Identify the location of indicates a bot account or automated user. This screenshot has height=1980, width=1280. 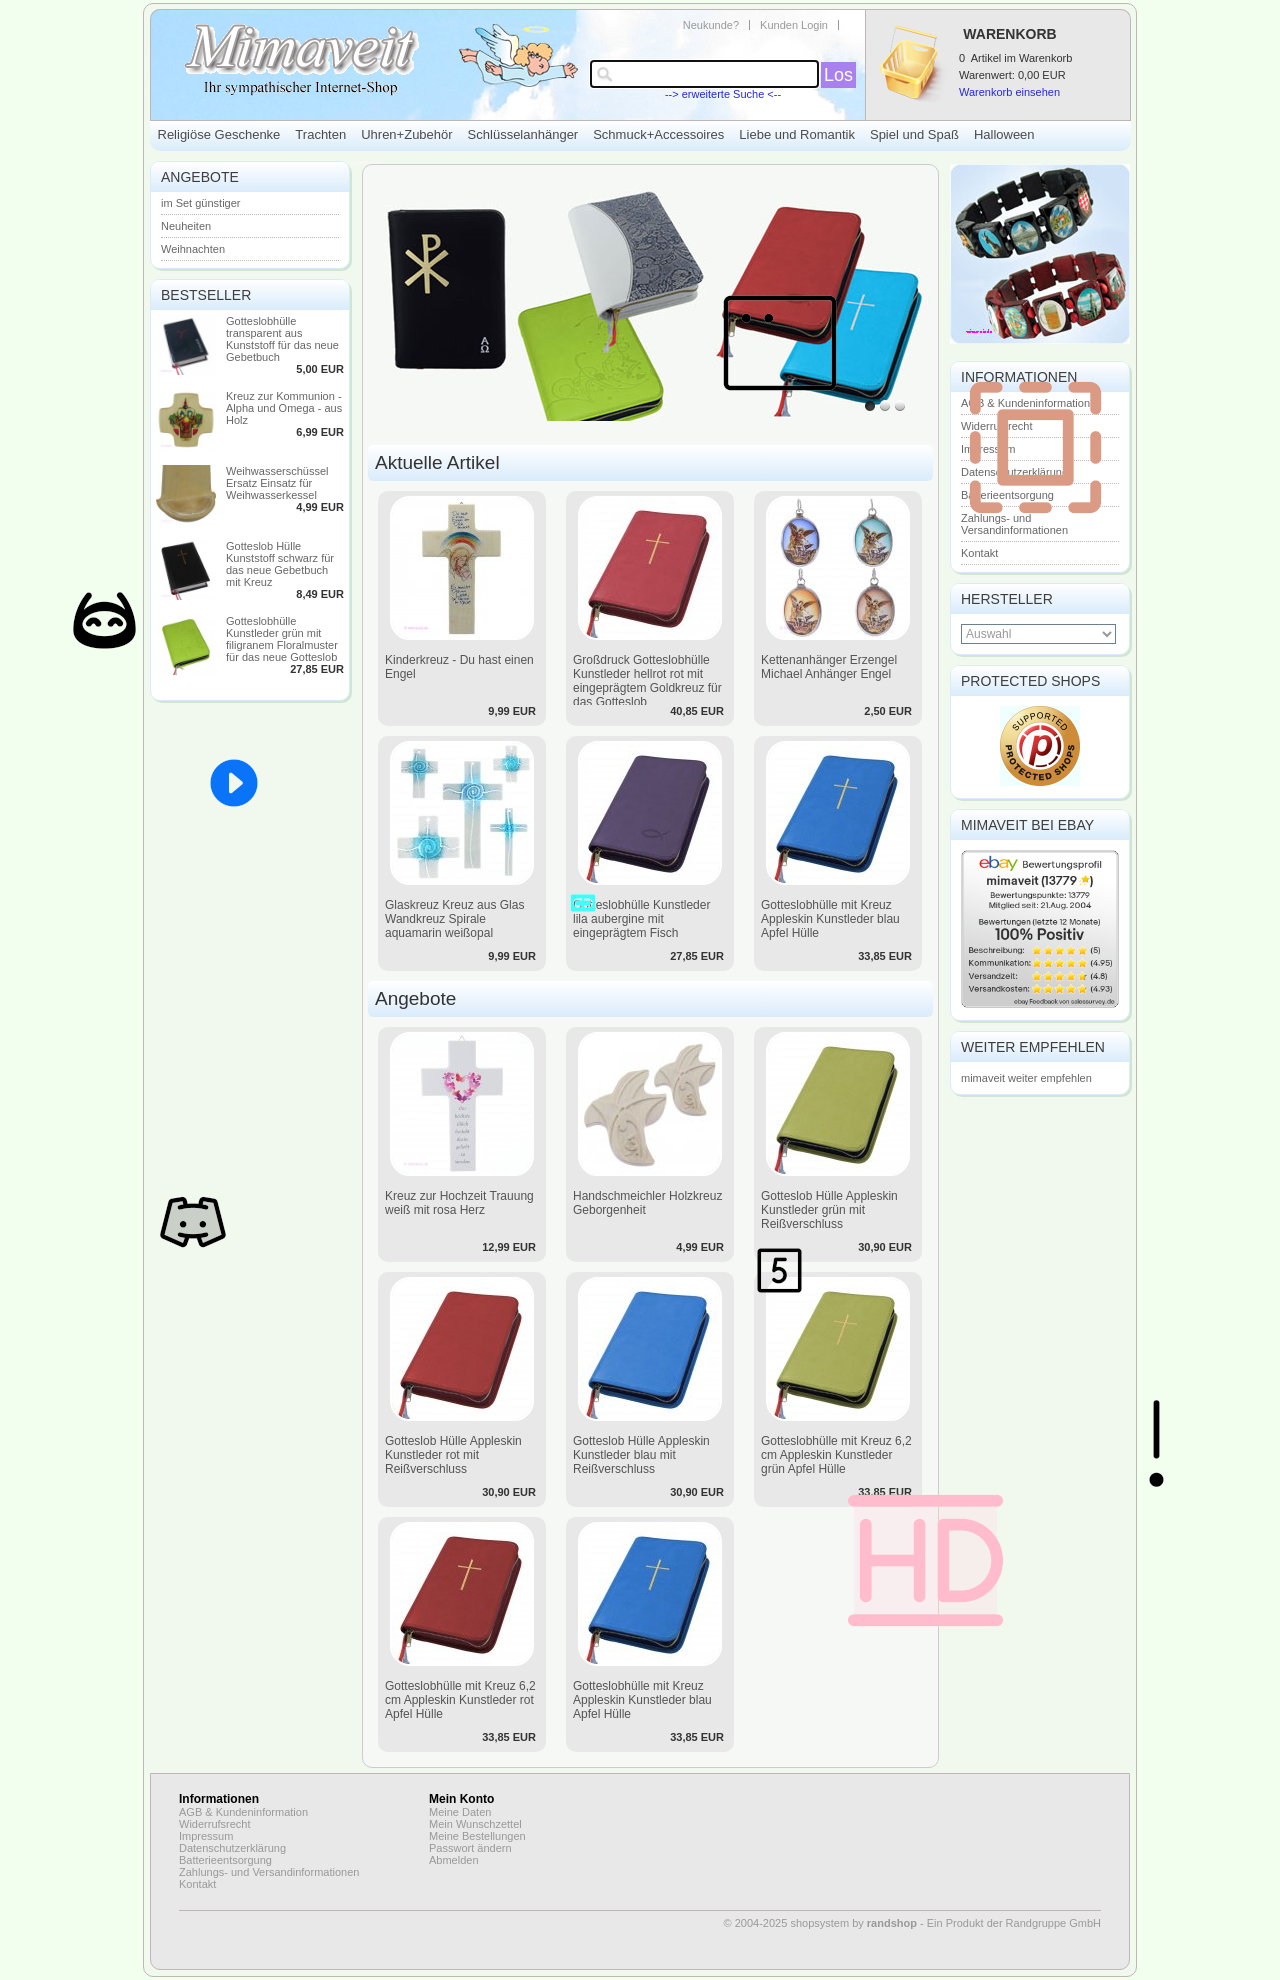
(104, 620).